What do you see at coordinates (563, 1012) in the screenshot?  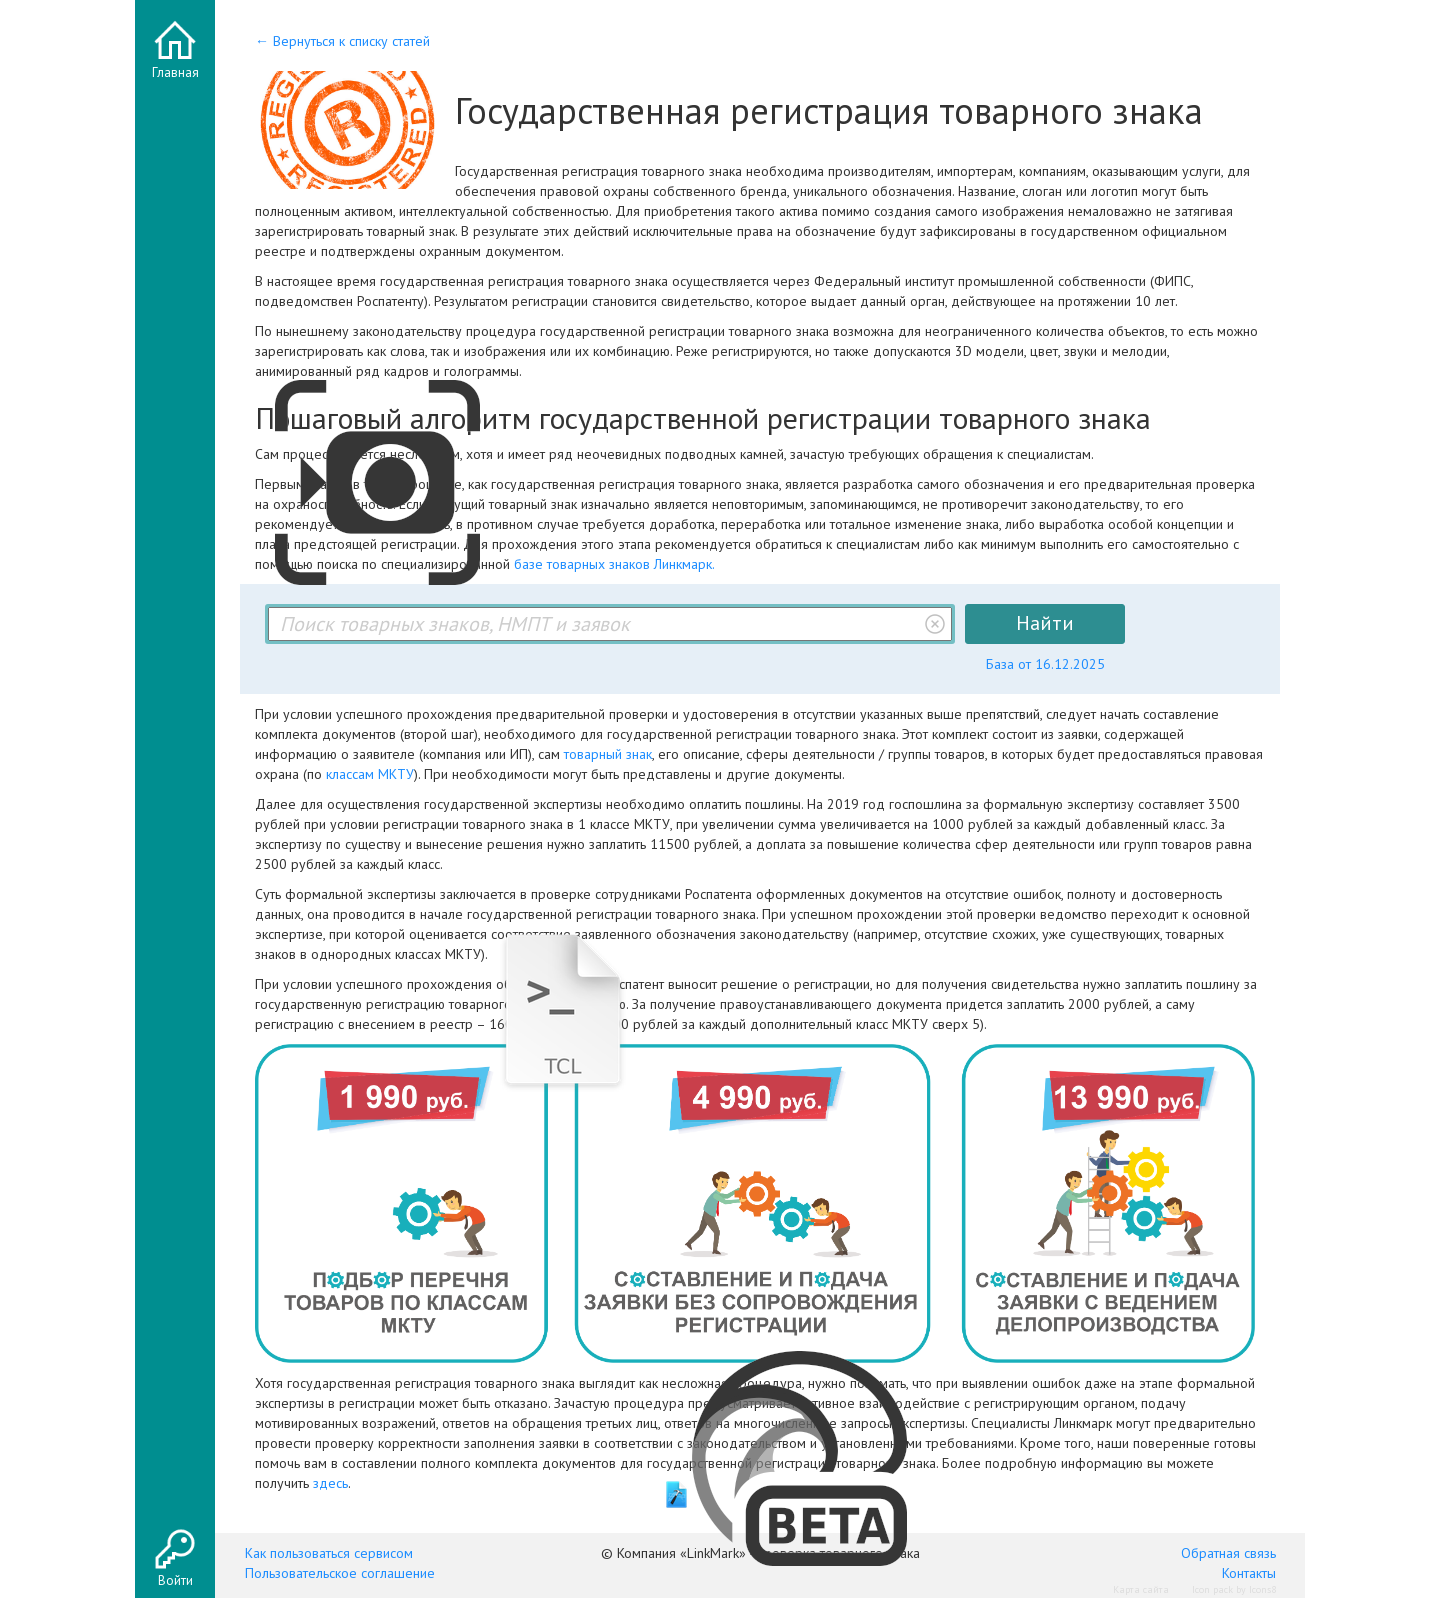 I see `a tcl script file` at bounding box center [563, 1012].